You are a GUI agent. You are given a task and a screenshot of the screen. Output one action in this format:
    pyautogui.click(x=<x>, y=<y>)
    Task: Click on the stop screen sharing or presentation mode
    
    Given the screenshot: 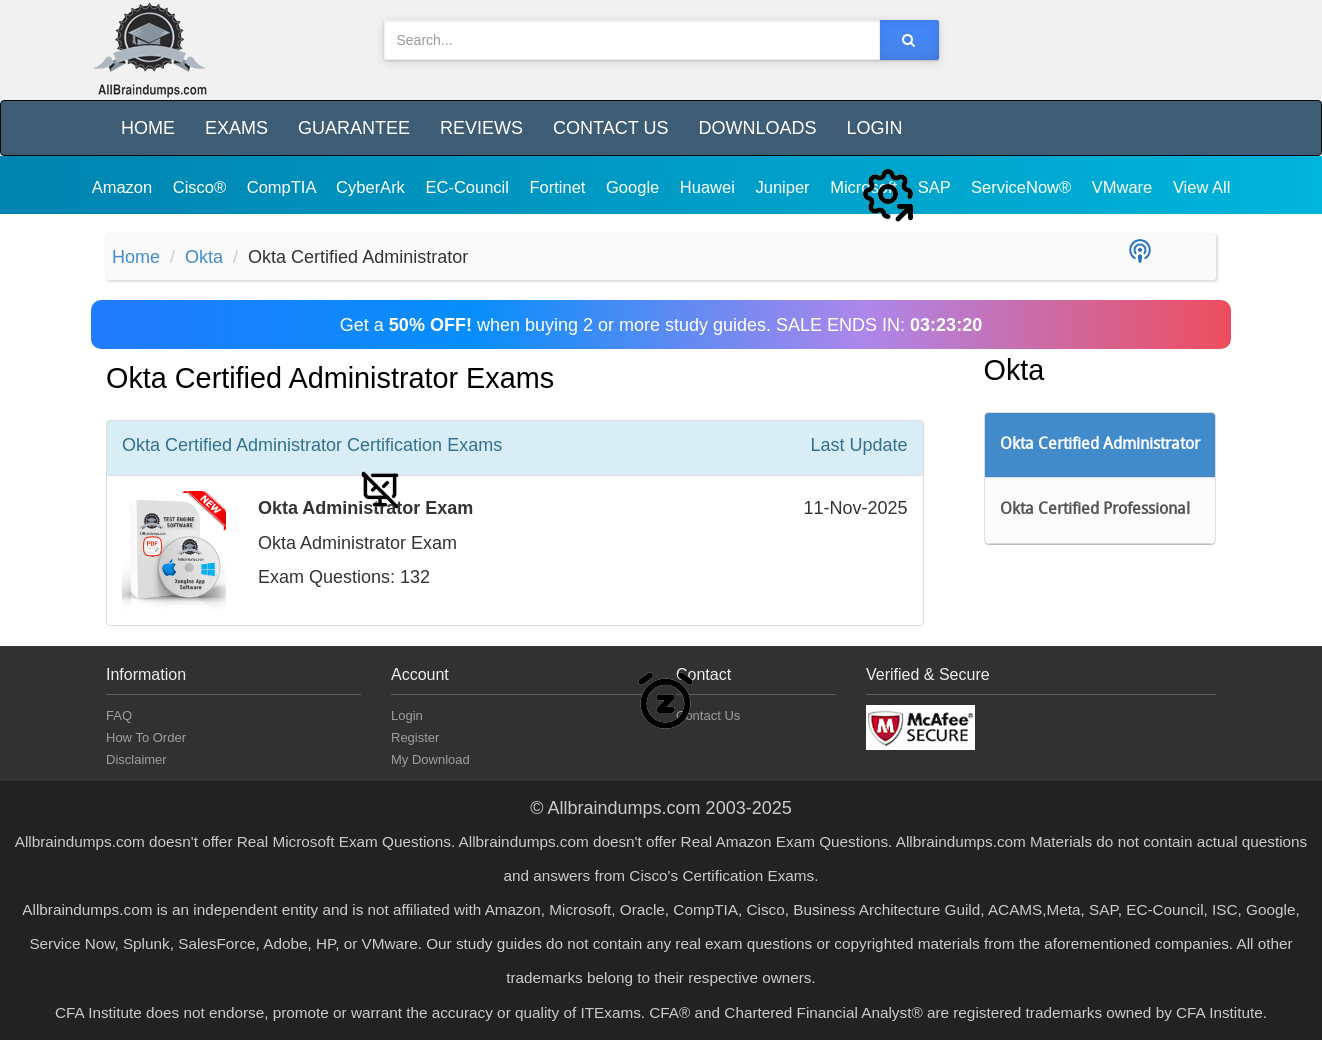 What is the action you would take?
    pyautogui.click(x=380, y=490)
    